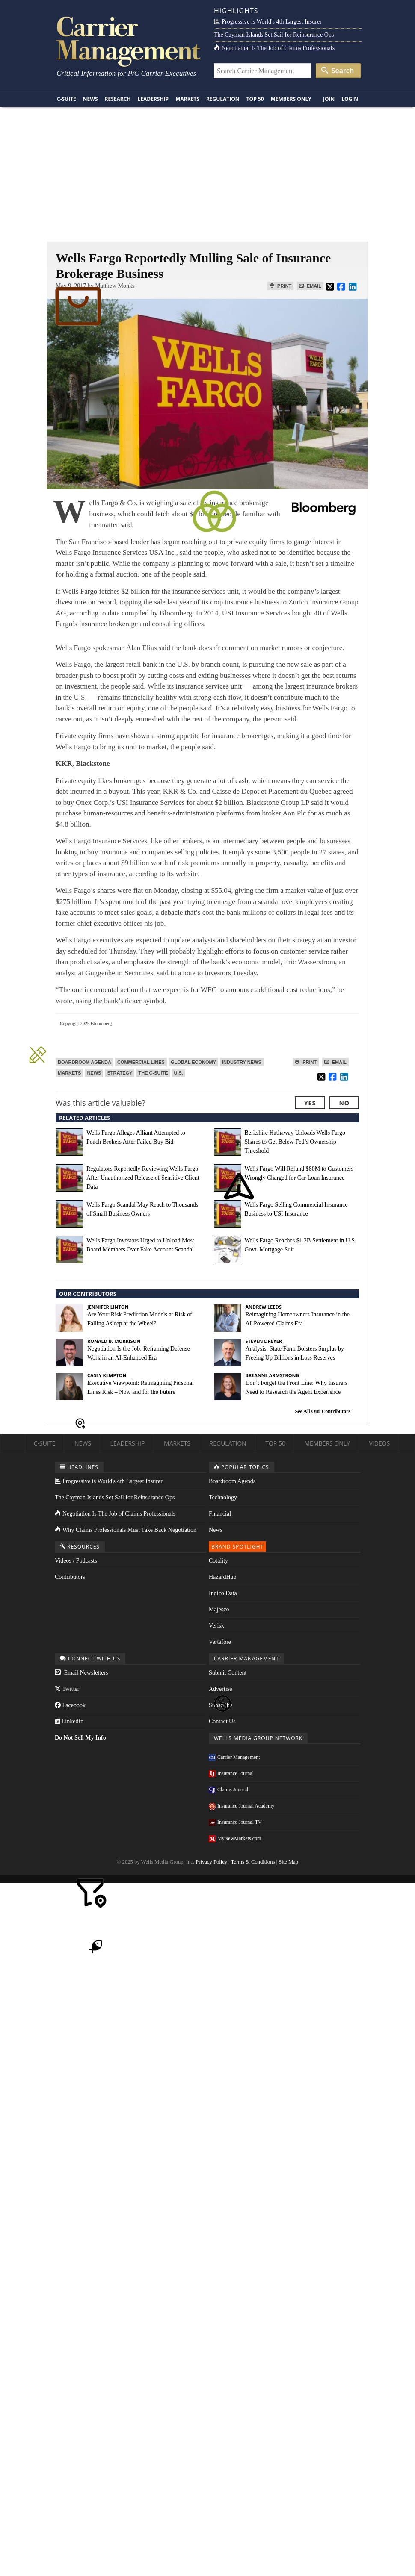 This screenshot has width=415, height=2576. Describe the element at coordinates (239, 1186) in the screenshot. I see `send a message or email` at that location.